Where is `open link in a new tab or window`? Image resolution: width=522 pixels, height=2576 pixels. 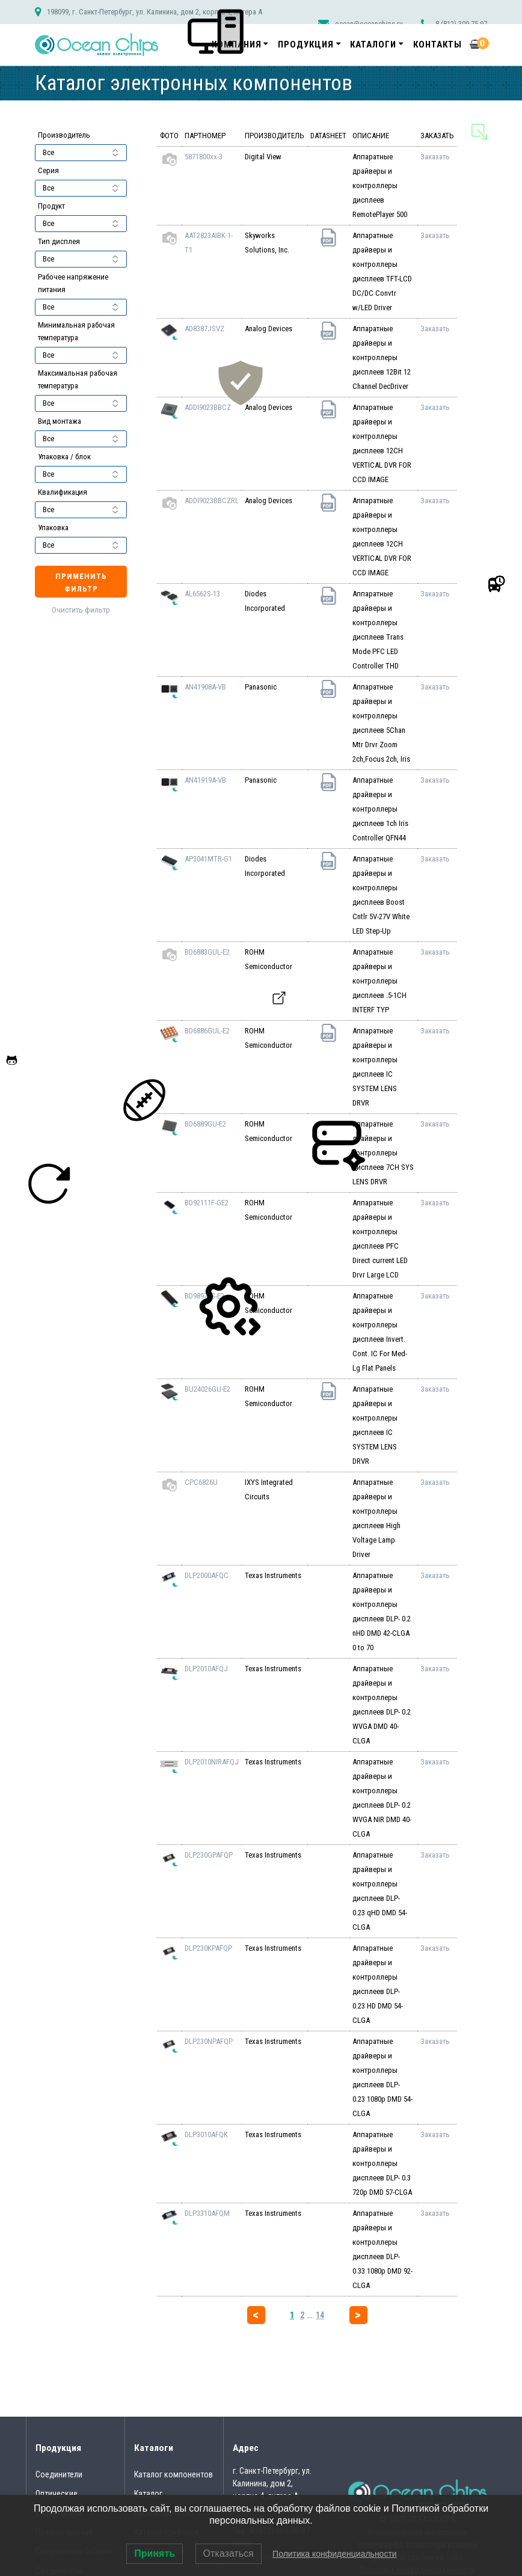 open link in a new tab or window is located at coordinates (279, 998).